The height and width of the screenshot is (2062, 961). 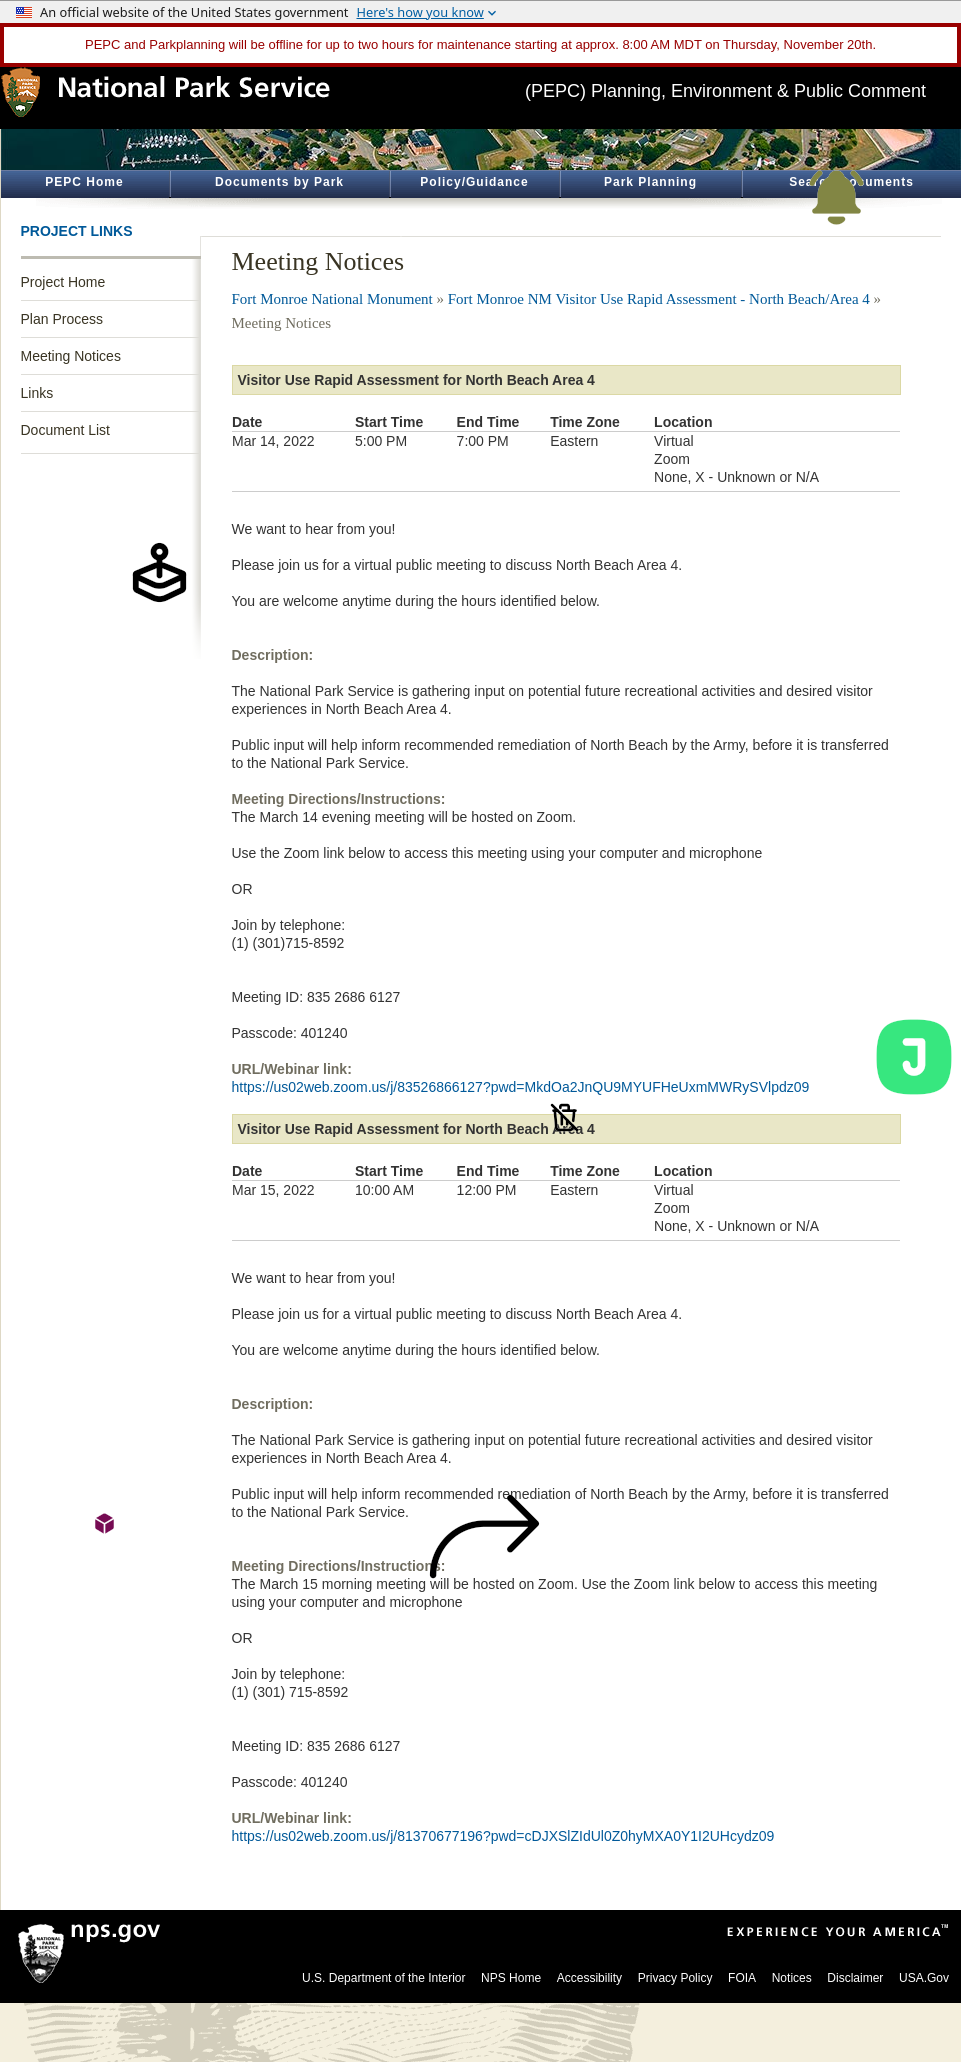 What do you see at coordinates (564, 1117) in the screenshot?
I see `delete function is disabled or unavailable` at bounding box center [564, 1117].